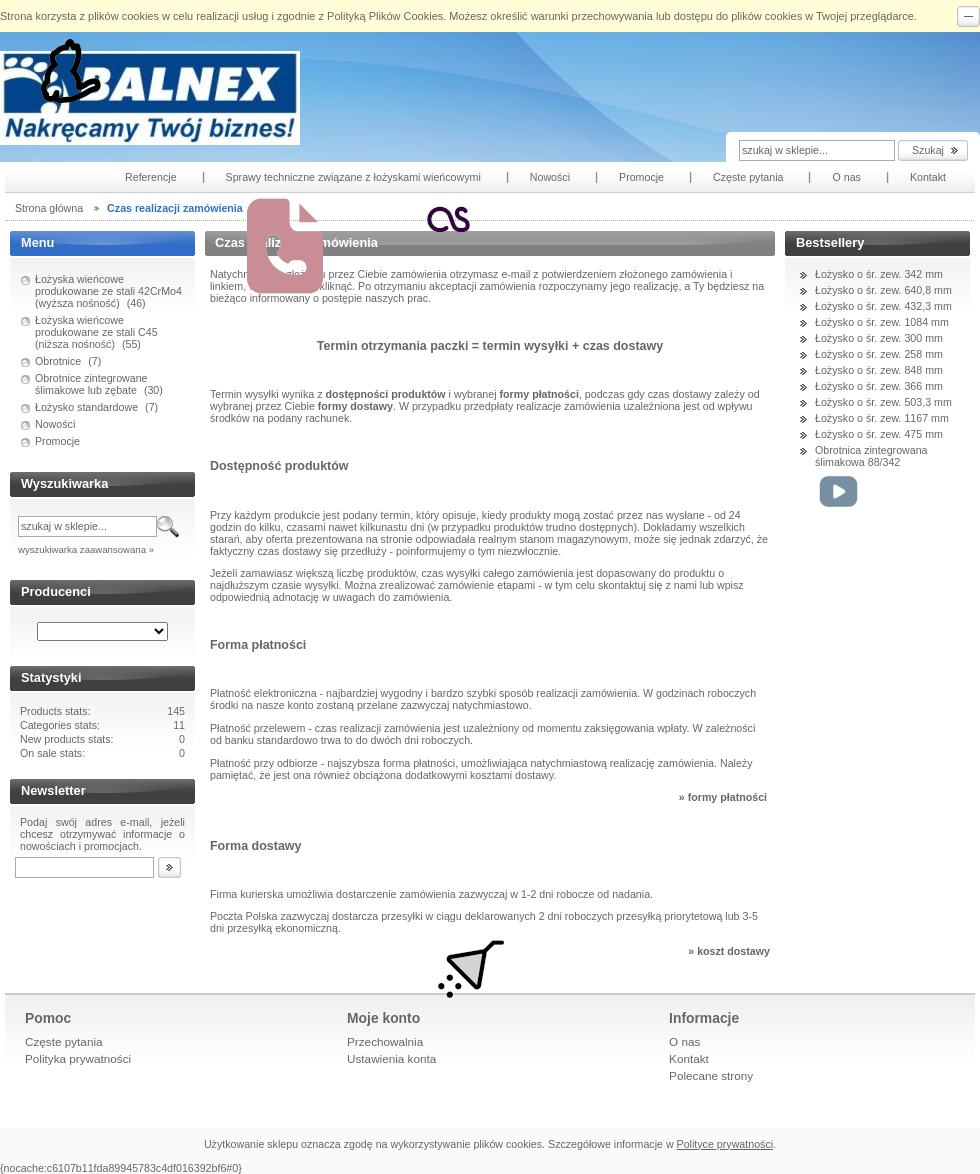 This screenshot has height=1174, width=980. What do you see at coordinates (838, 491) in the screenshot?
I see `open YouTube` at bounding box center [838, 491].